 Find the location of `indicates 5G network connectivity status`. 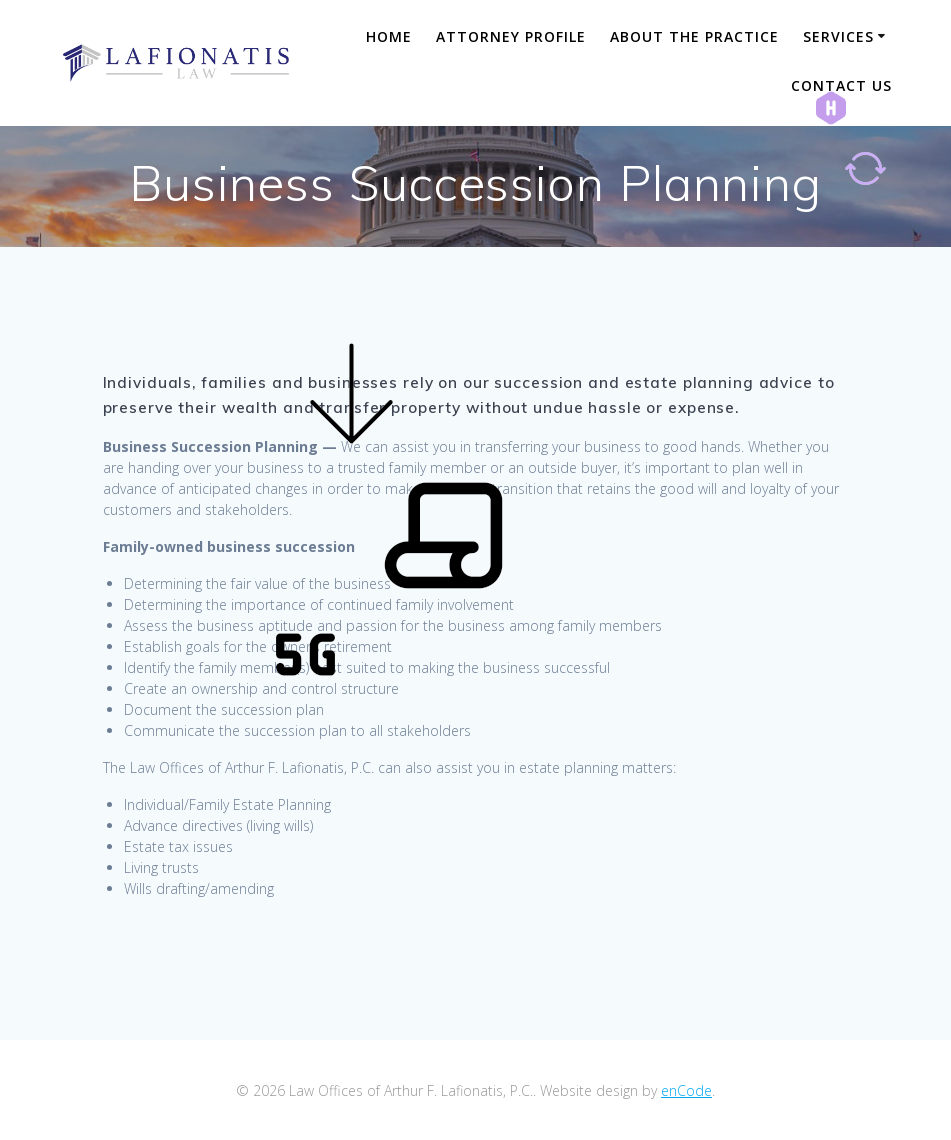

indicates 5G network connectivity status is located at coordinates (305, 654).